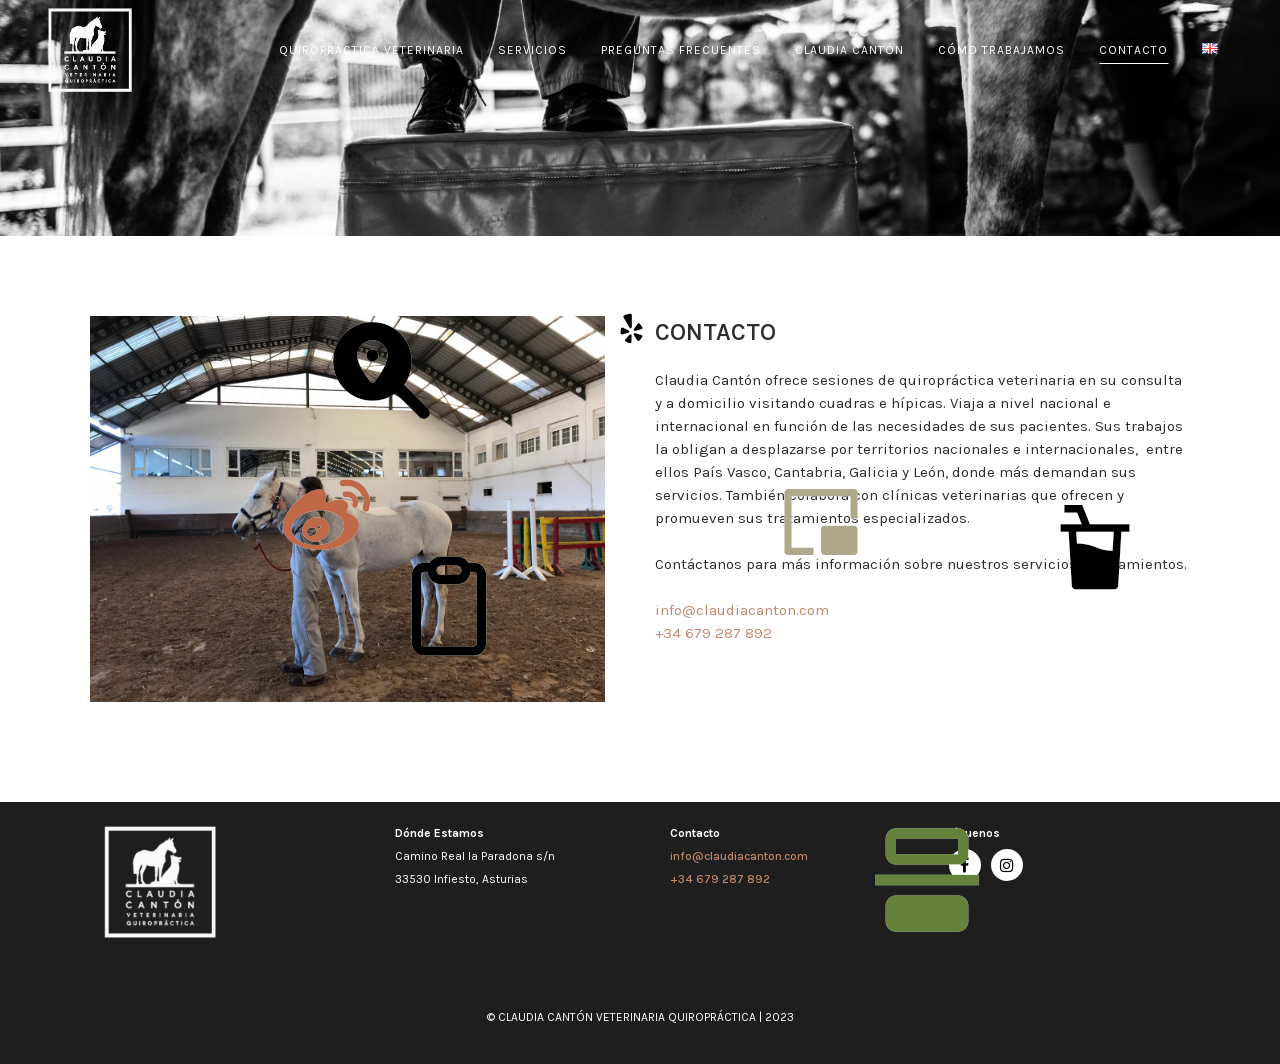 This screenshot has height=1064, width=1280. Describe the element at coordinates (449, 606) in the screenshot. I see `copy to clipboard` at that location.